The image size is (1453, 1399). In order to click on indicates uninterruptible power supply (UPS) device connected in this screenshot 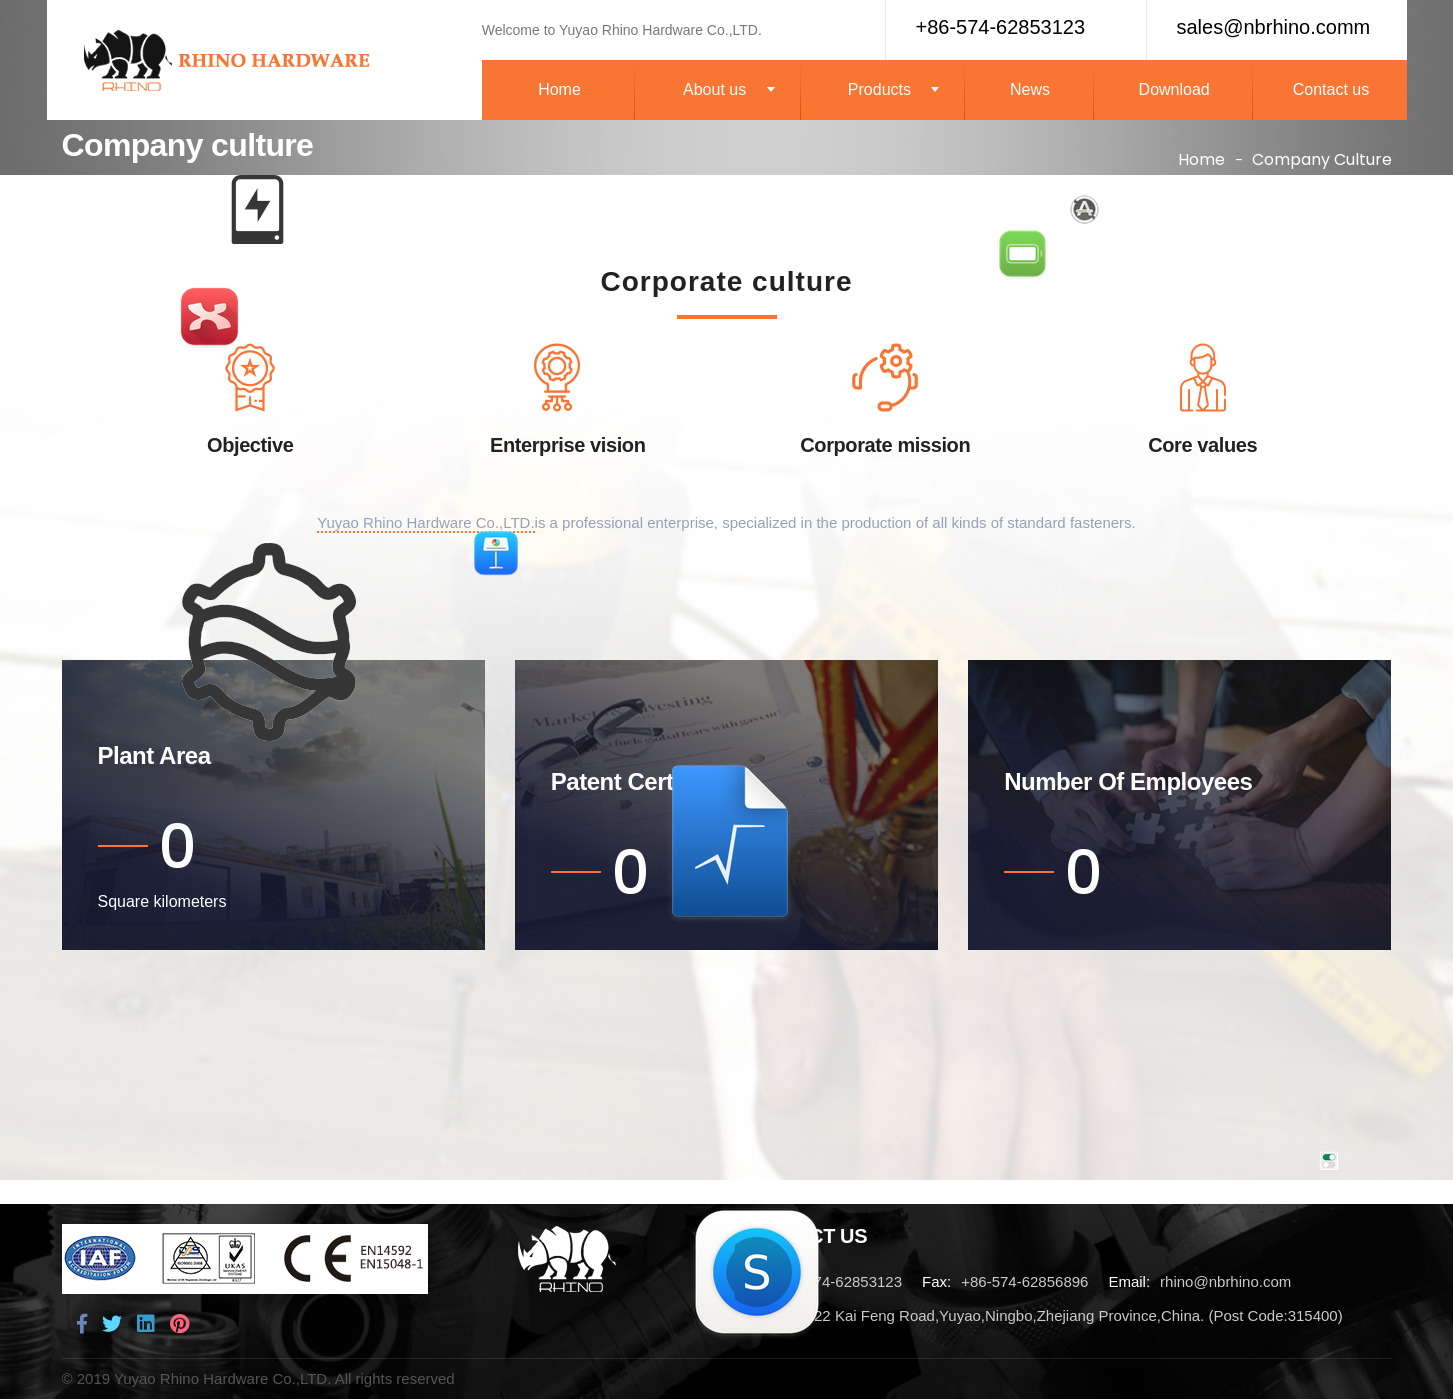, I will do `click(257, 209)`.